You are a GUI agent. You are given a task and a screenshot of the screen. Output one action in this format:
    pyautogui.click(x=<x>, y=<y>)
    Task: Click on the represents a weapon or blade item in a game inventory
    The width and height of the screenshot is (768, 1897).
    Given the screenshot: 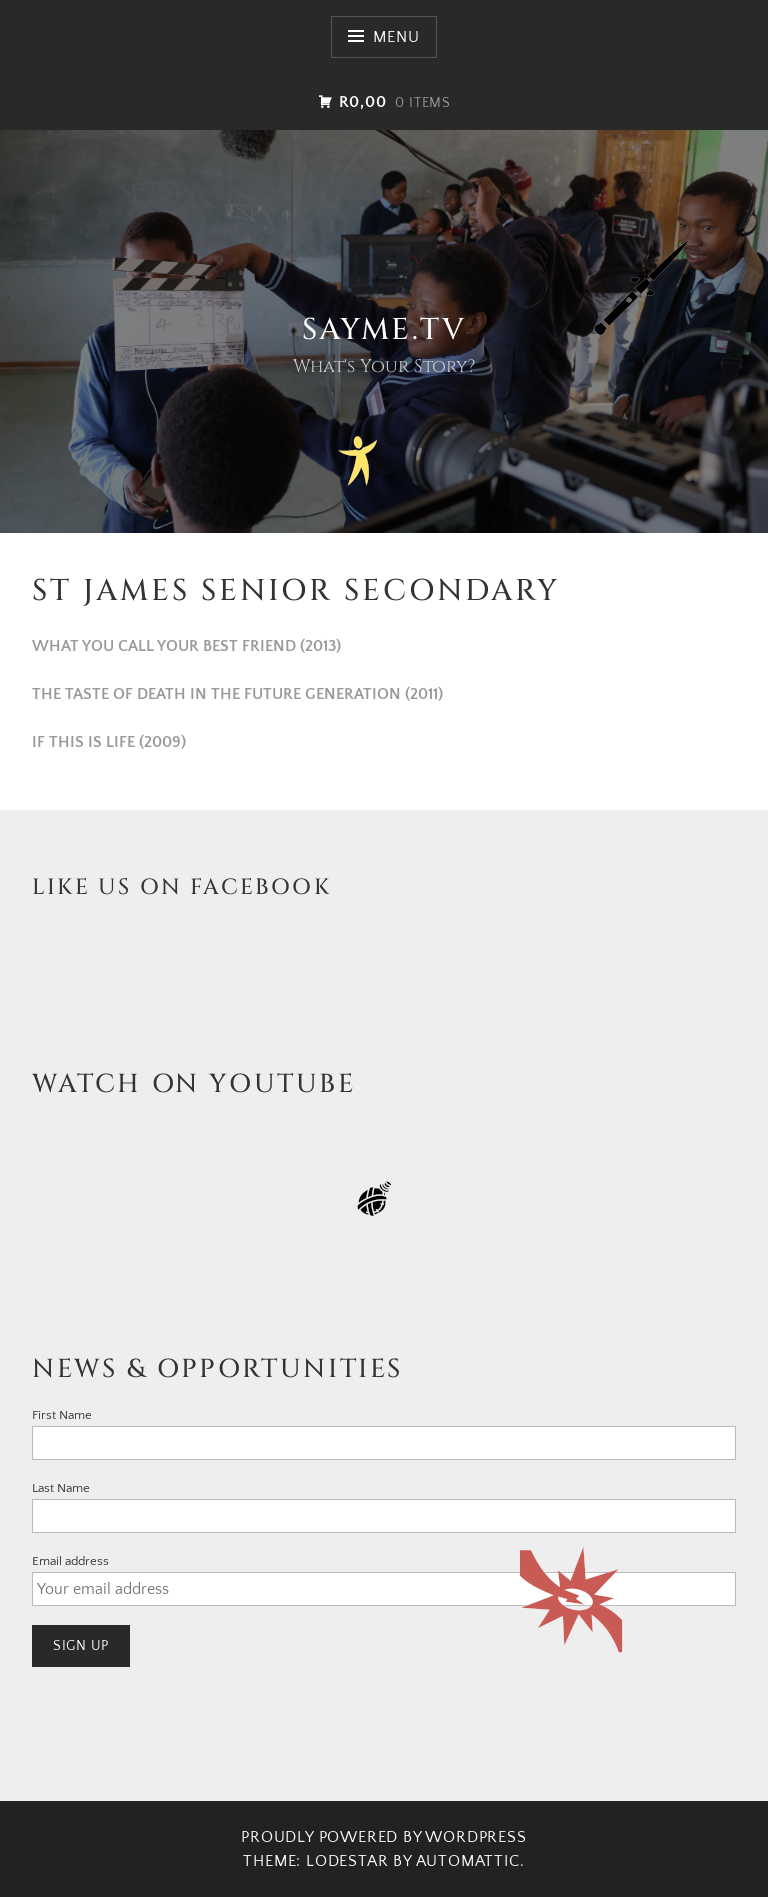 What is the action you would take?
    pyautogui.click(x=641, y=287)
    